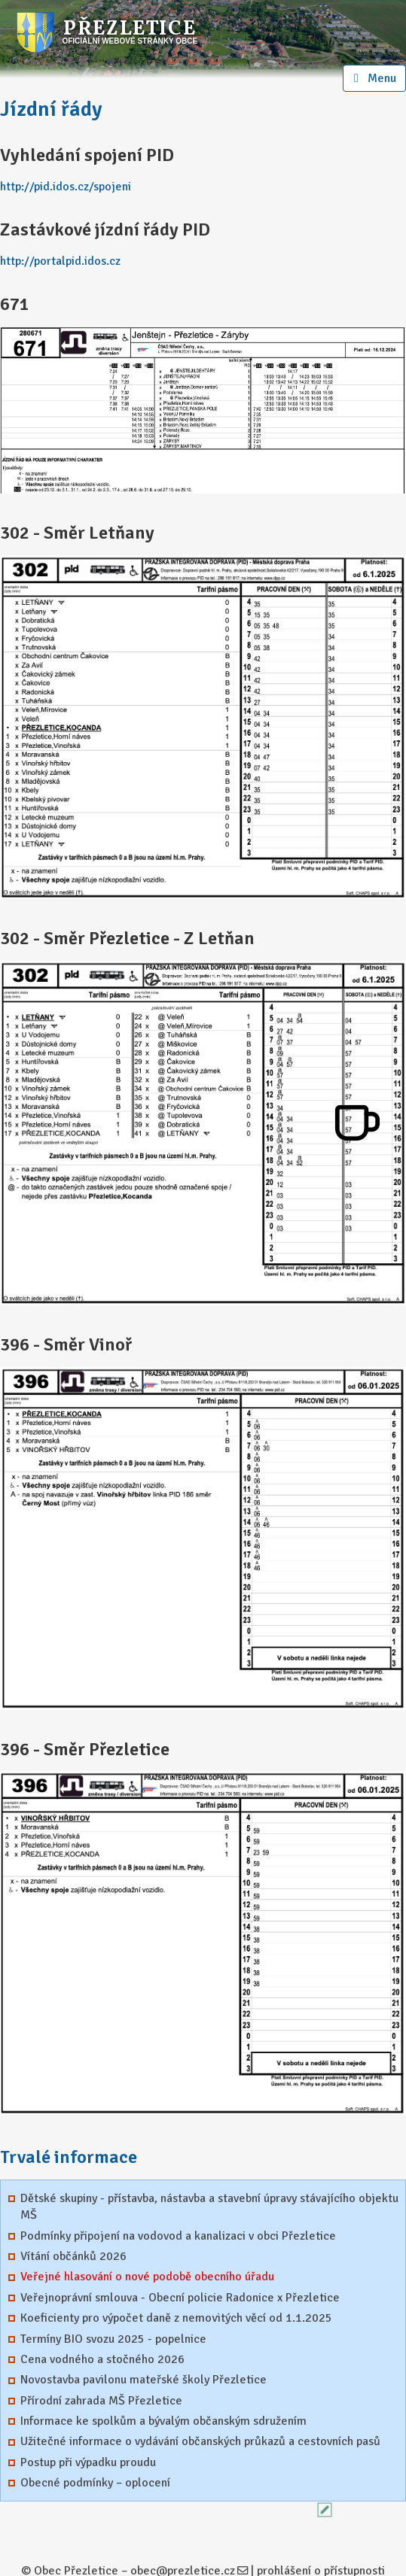 This screenshot has width=406, height=2576. I want to click on indicates a file ignored in diff comparison, so click(325, 2510).